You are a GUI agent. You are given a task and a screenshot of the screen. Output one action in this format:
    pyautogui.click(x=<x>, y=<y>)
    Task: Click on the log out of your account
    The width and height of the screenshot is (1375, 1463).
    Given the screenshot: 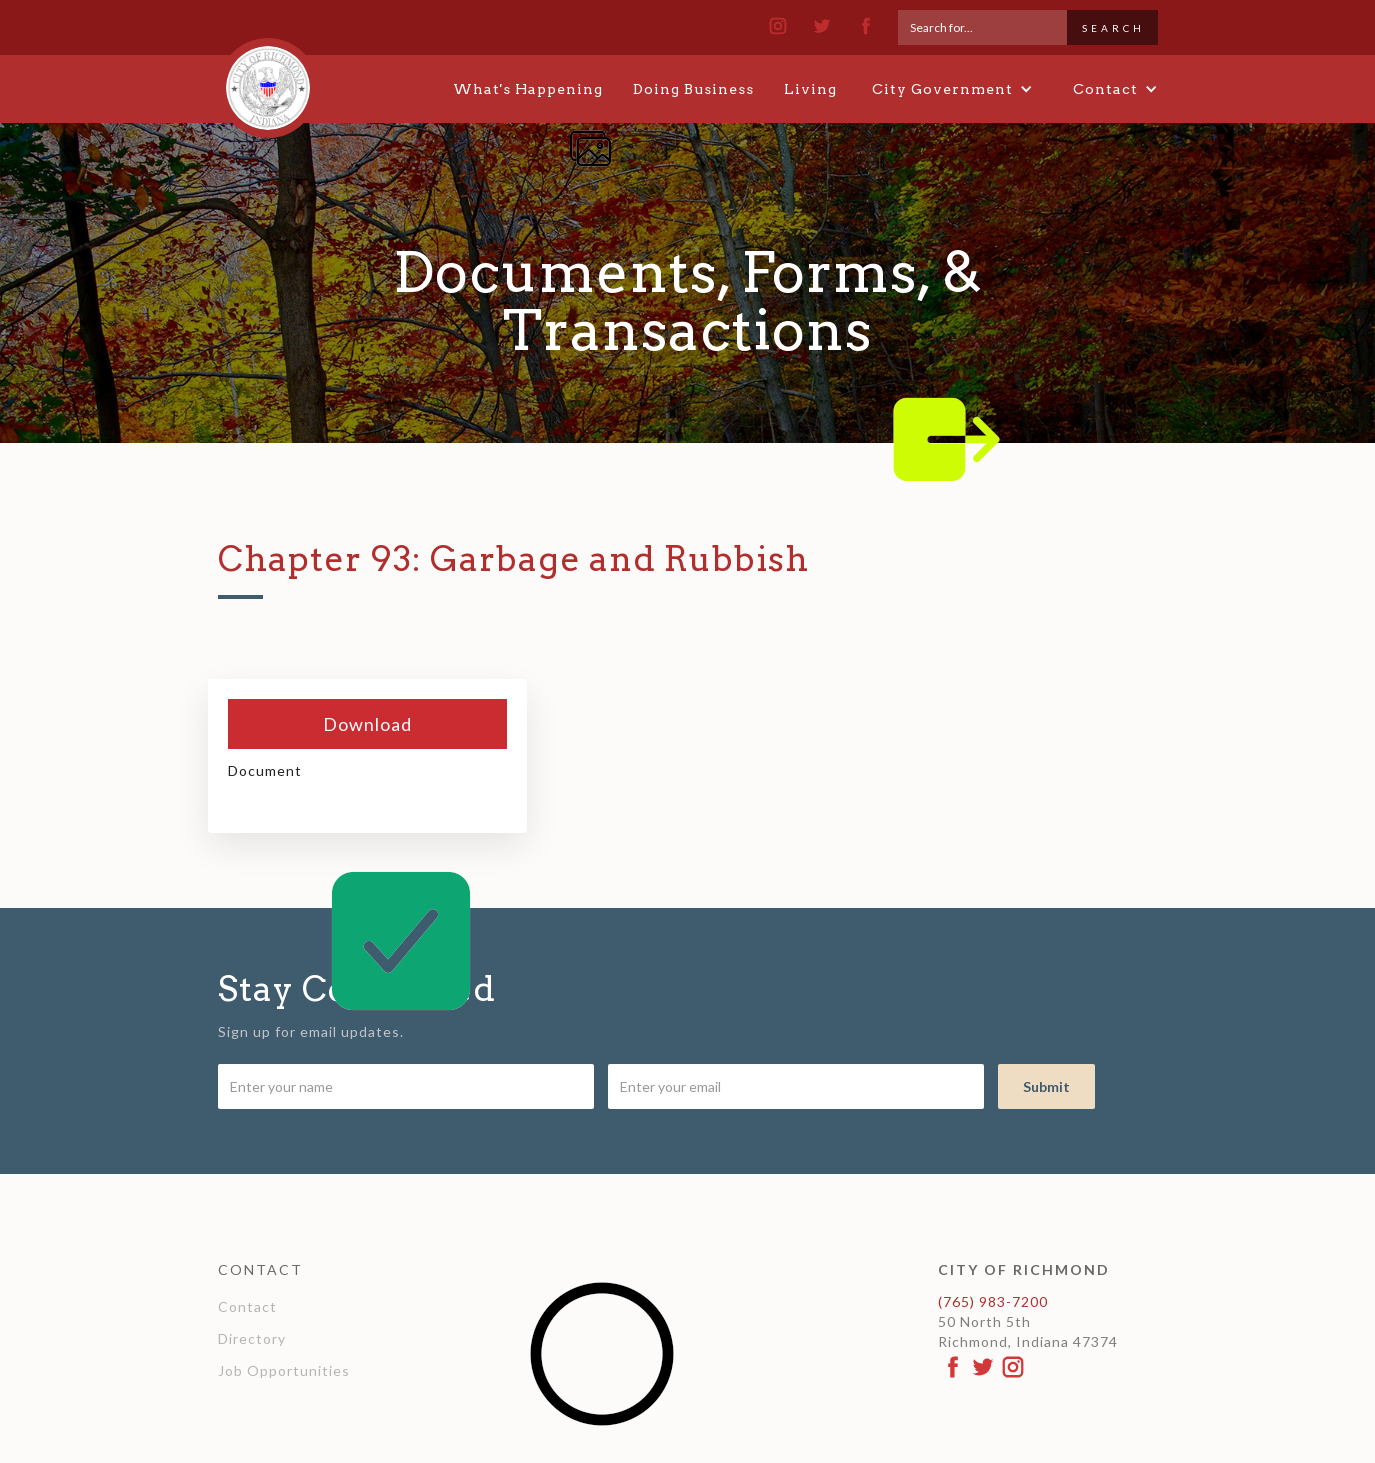 What is the action you would take?
    pyautogui.click(x=946, y=439)
    